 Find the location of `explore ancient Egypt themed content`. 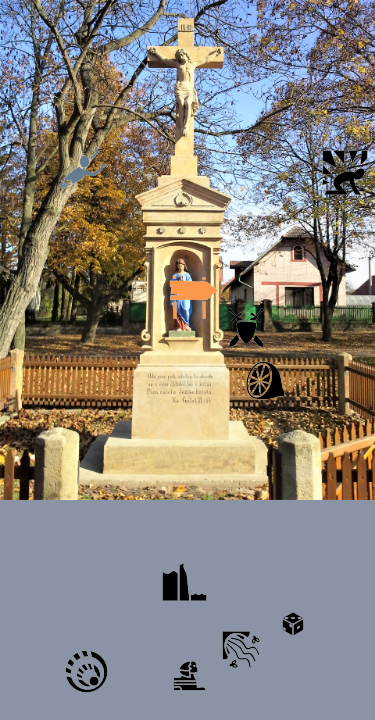

explore ancient Egypt themed content is located at coordinates (189, 674).